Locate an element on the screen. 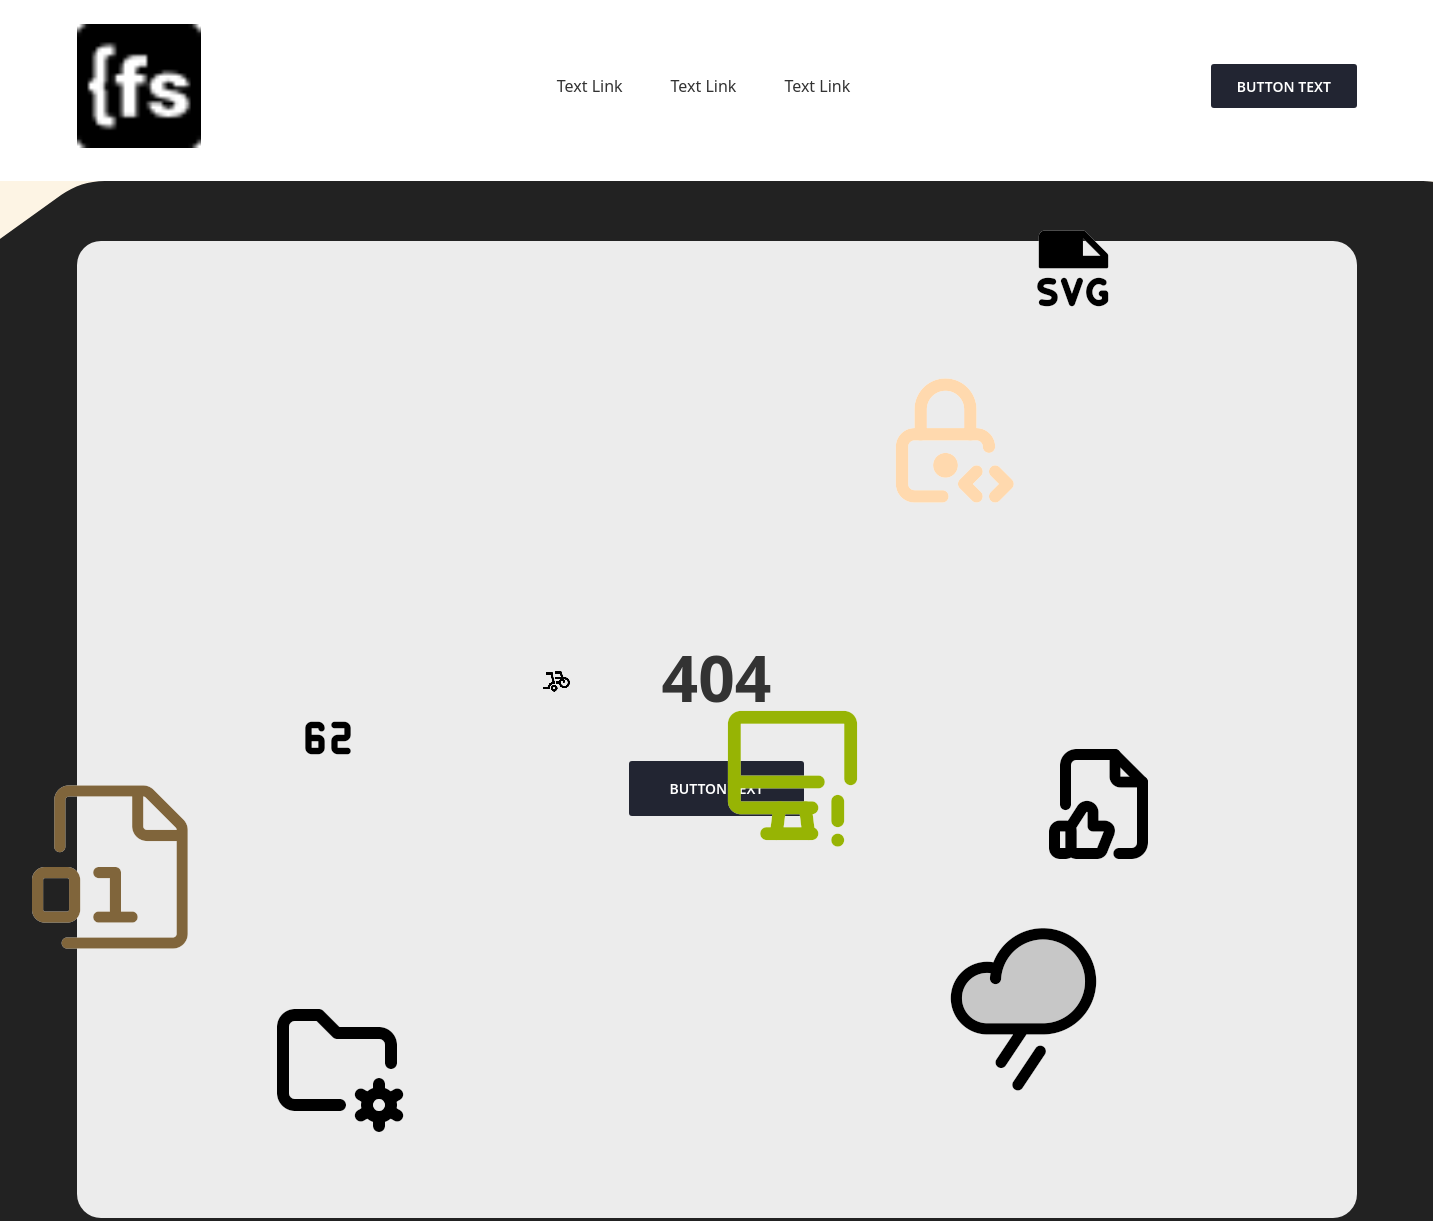 The height and width of the screenshot is (1221, 1433). an SVG file type indicator is located at coordinates (1073, 271).